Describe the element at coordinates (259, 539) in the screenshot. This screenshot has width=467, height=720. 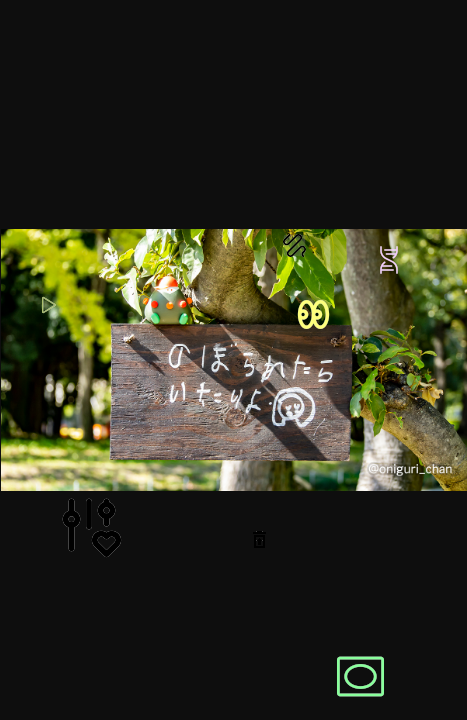
I see `restore a deleted item from trash` at that location.